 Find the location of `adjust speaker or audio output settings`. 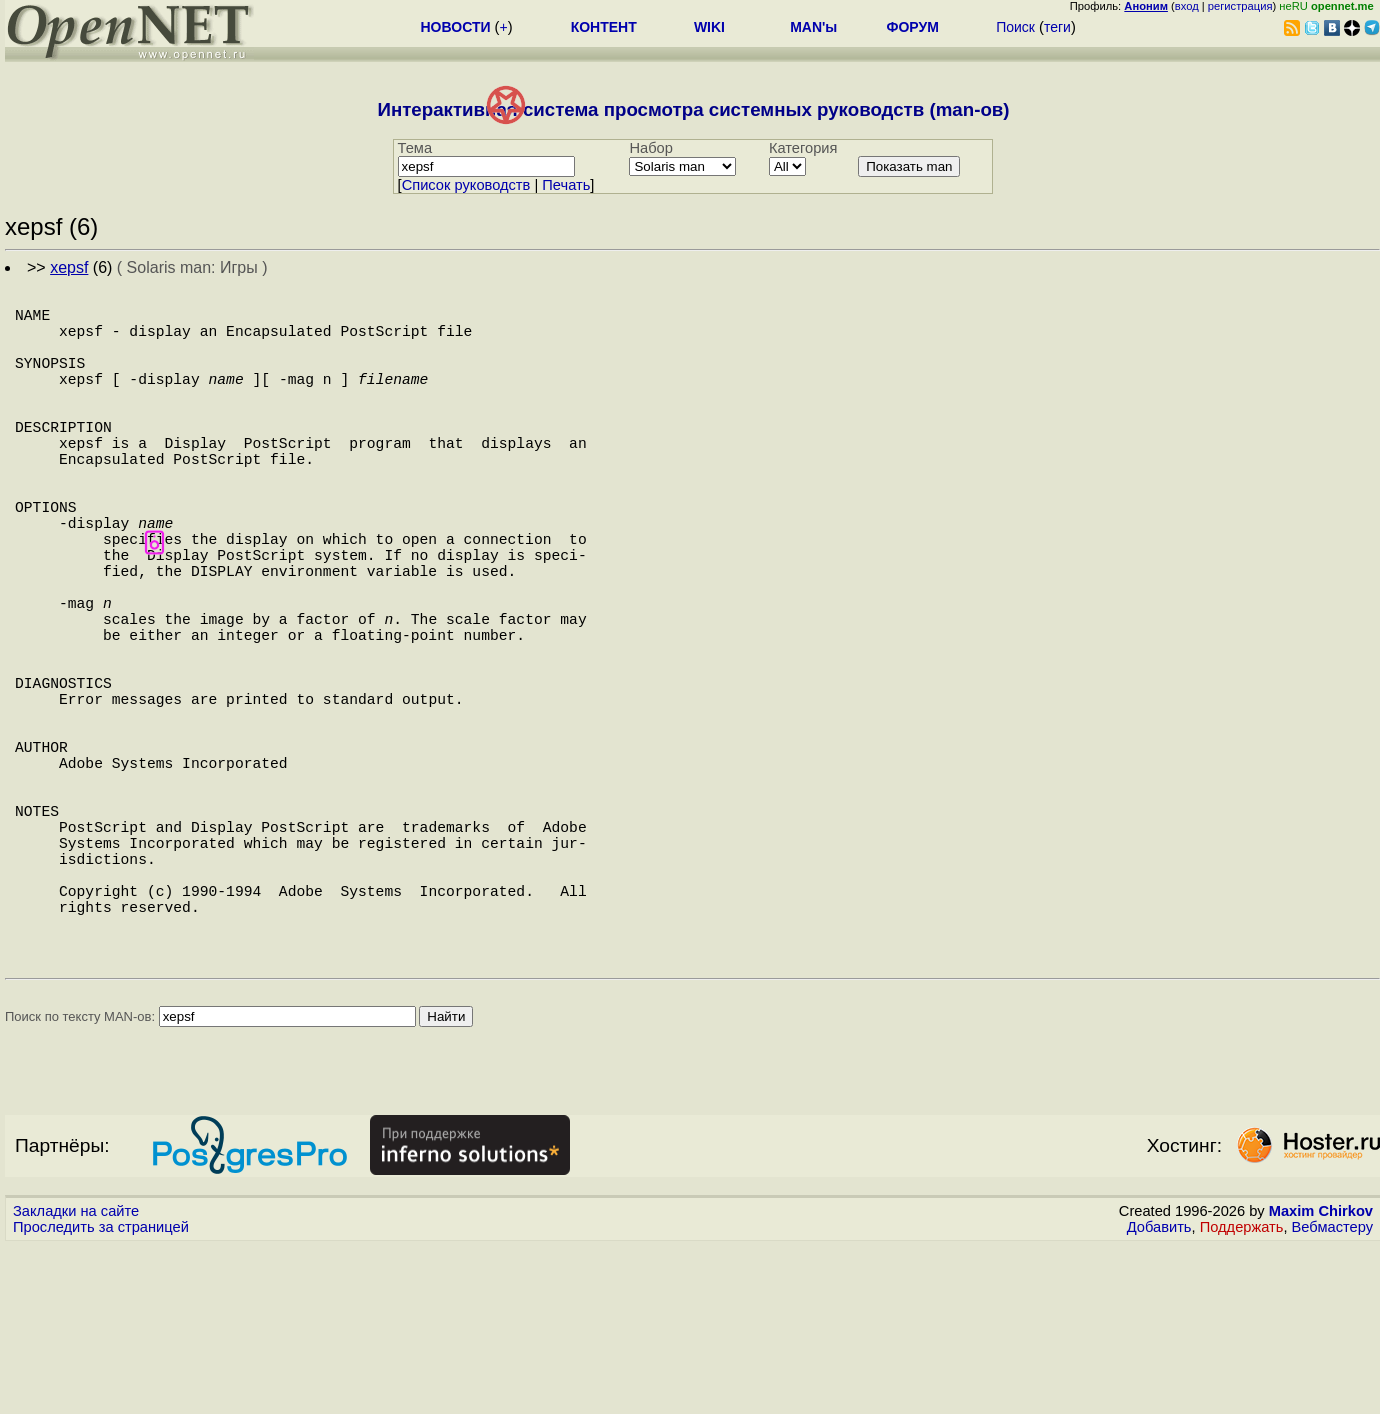

adjust speaker or audio output settings is located at coordinates (154, 542).